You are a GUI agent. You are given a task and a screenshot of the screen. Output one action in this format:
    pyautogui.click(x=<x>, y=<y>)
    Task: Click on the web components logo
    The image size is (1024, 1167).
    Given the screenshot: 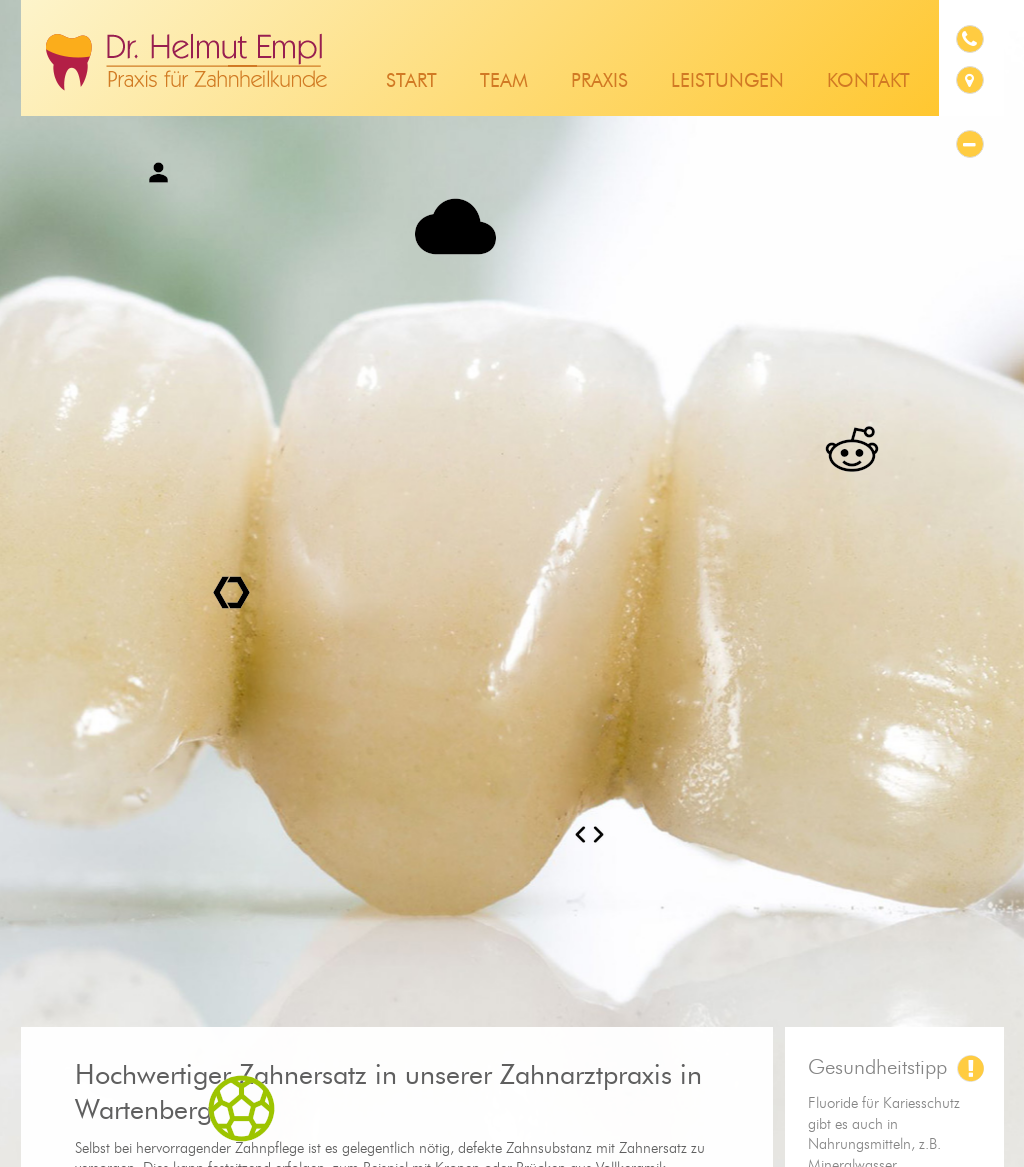 What is the action you would take?
    pyautogui.click(x=231, y=592)
    